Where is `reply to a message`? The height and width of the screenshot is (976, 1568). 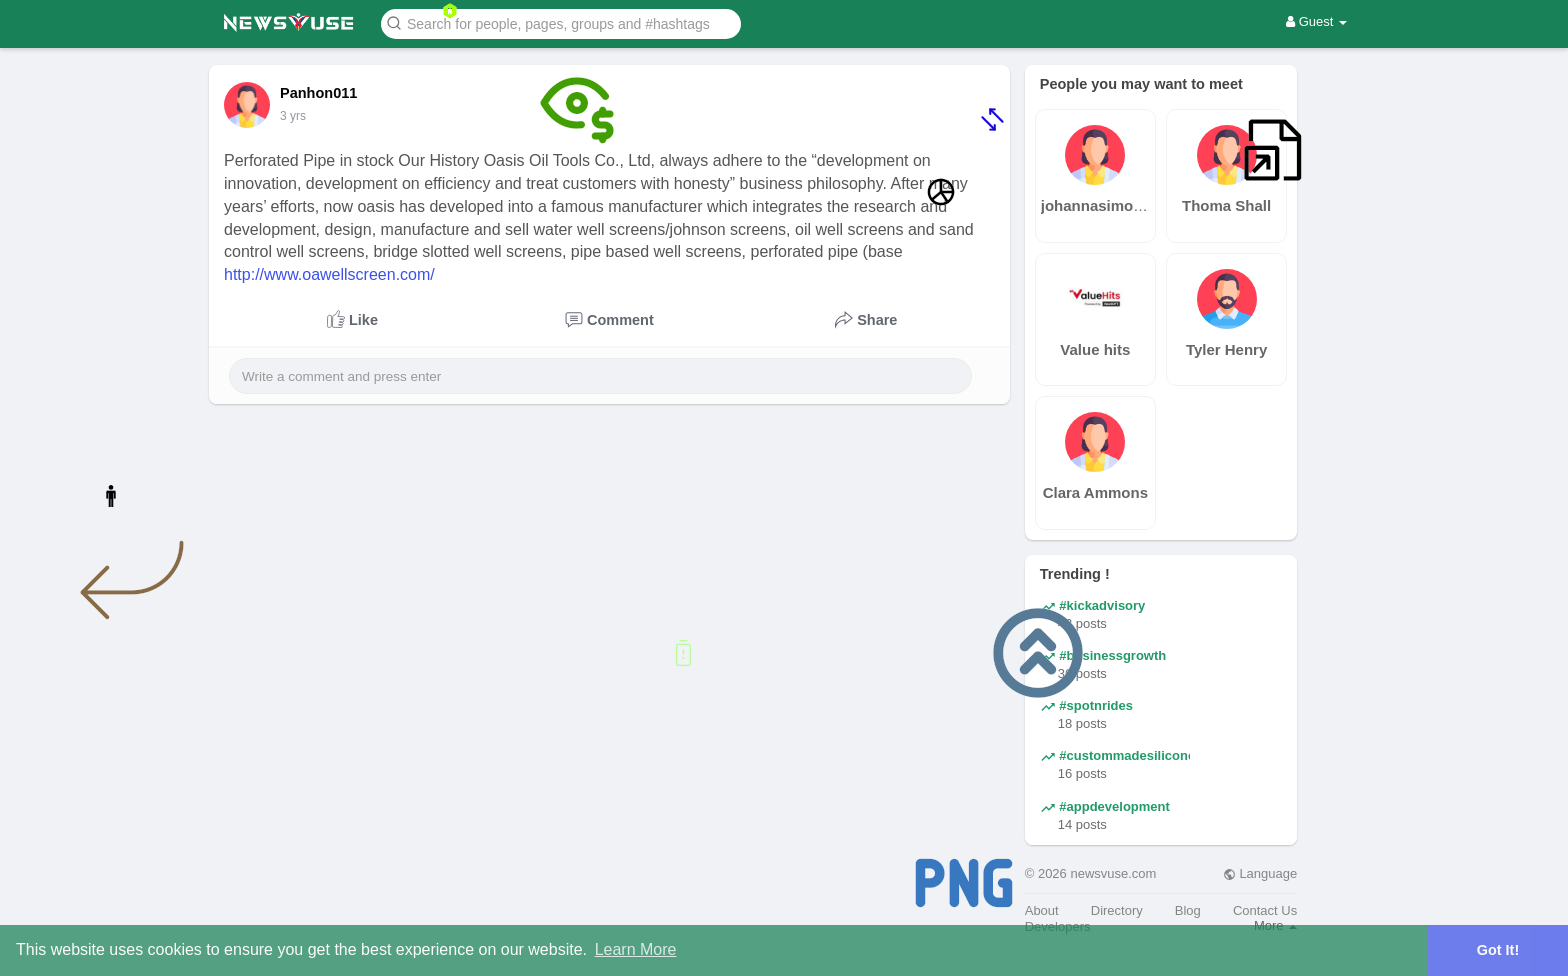 reply to a message is located at coordinates (132, 580).